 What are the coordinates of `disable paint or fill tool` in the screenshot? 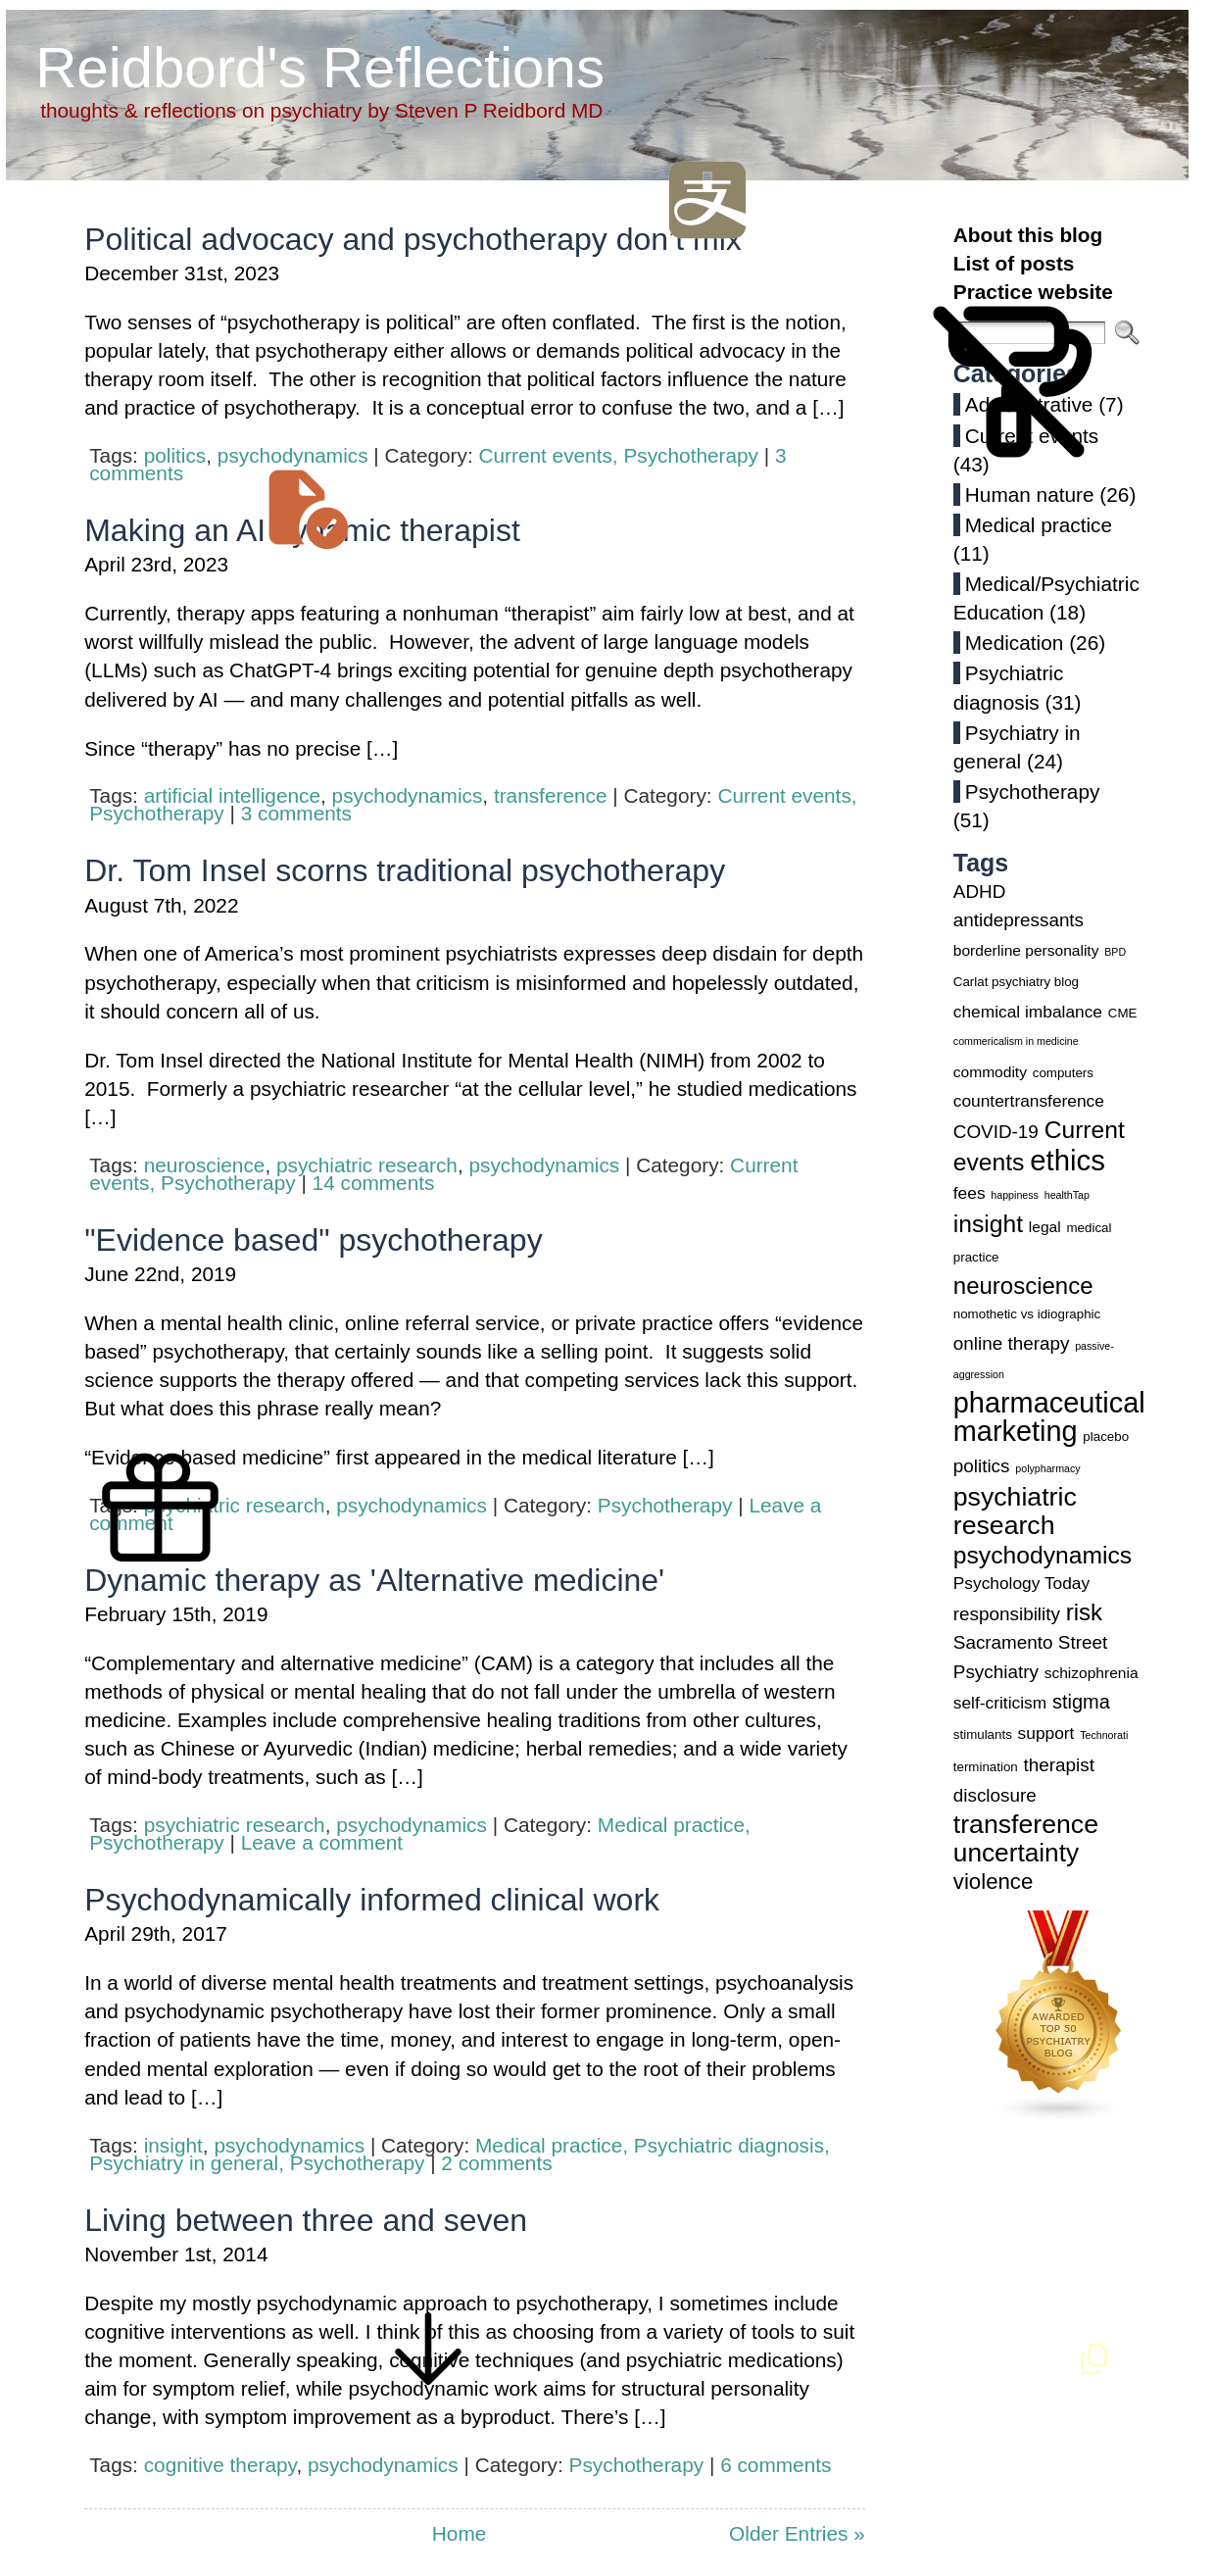 It's located at (1008, 381).